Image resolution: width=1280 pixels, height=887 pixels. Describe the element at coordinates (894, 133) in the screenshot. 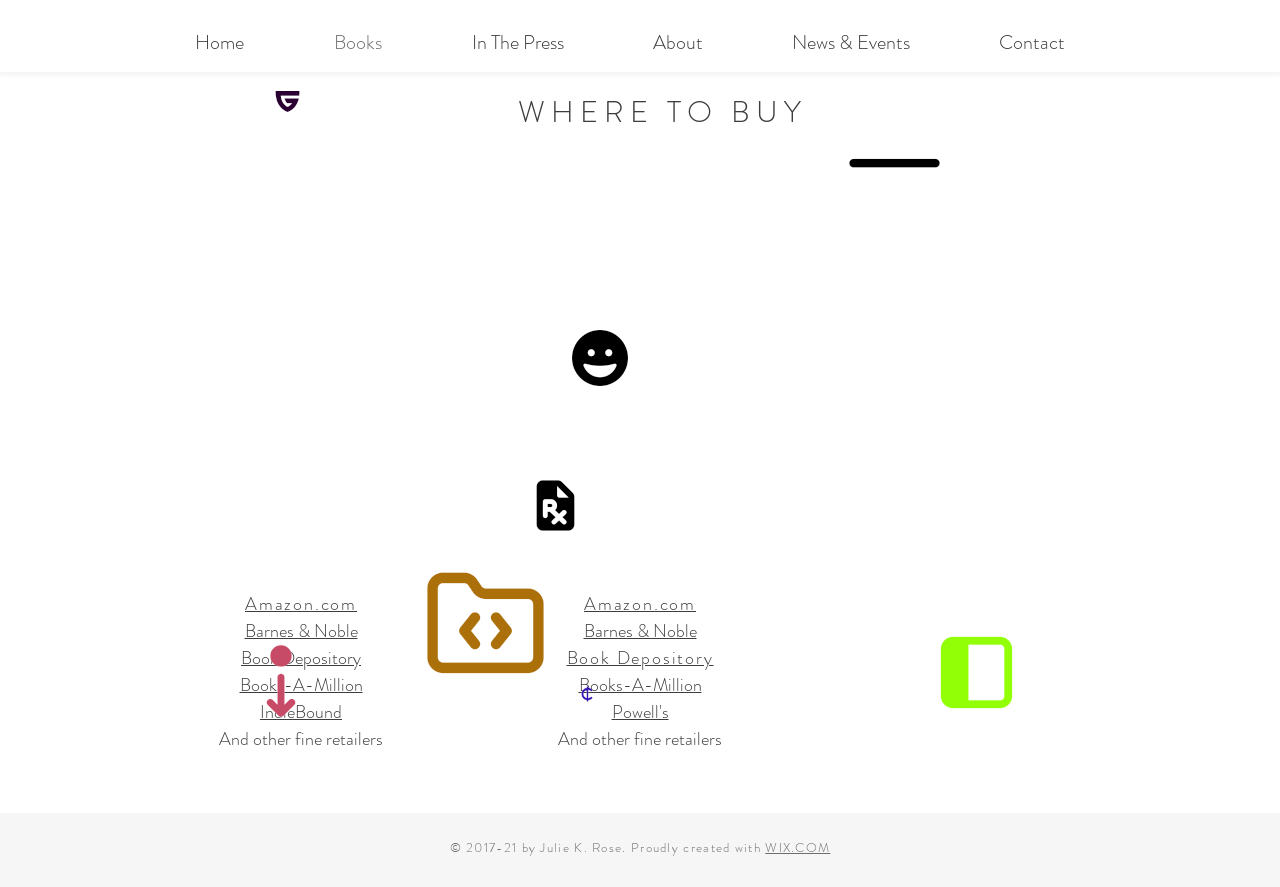

I see `minimize the current window` at that location.